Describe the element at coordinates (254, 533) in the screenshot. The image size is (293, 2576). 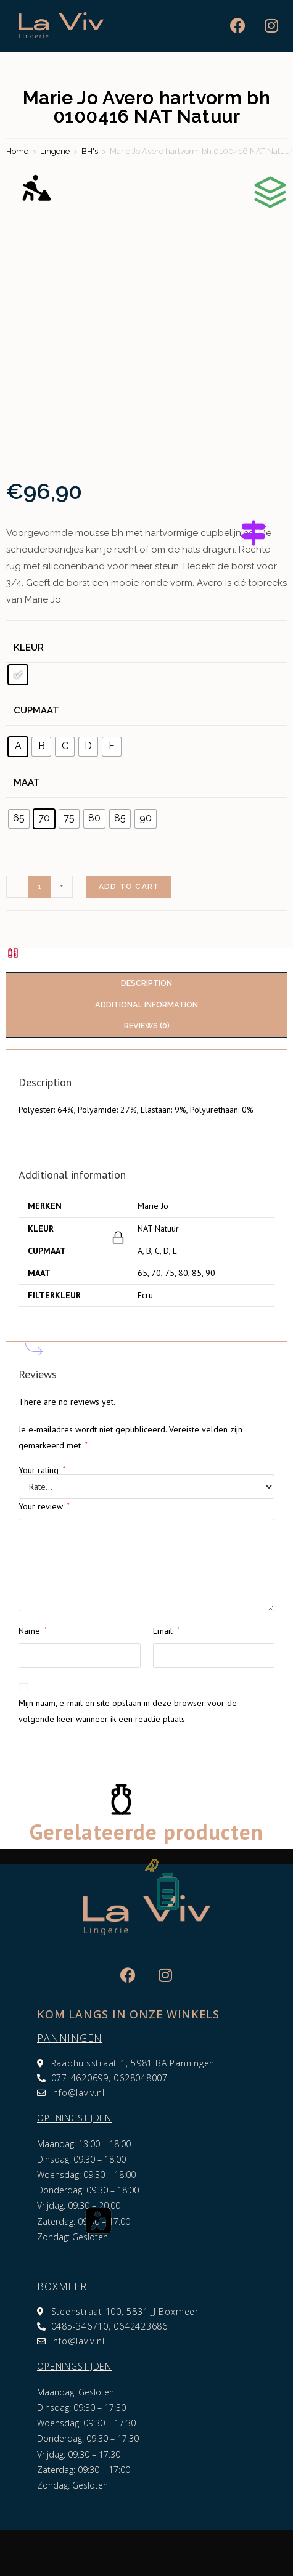
I see `navigate to directions or wayfinding` at that location.